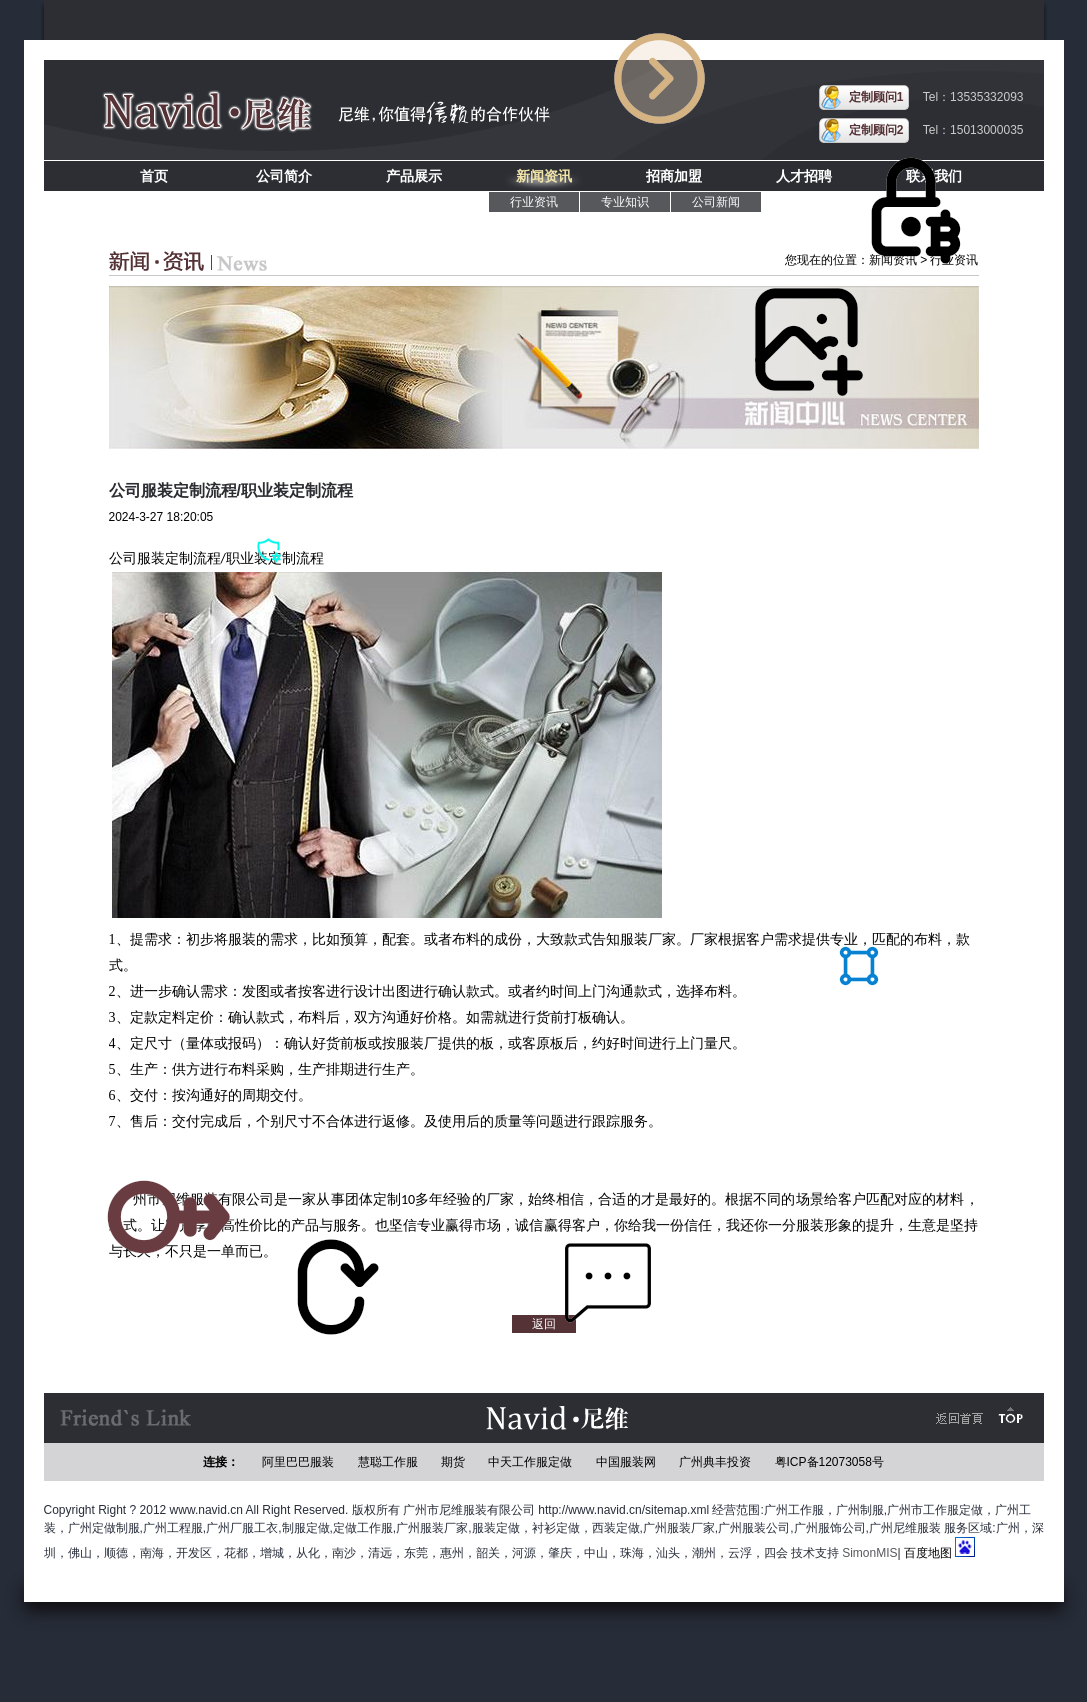 The height and width of the screenshot is (1702, 1087). Describe the element at coordinates (167, 1217) in the screenshot. I see `indicates male gender with external attraction symbol` at that location.